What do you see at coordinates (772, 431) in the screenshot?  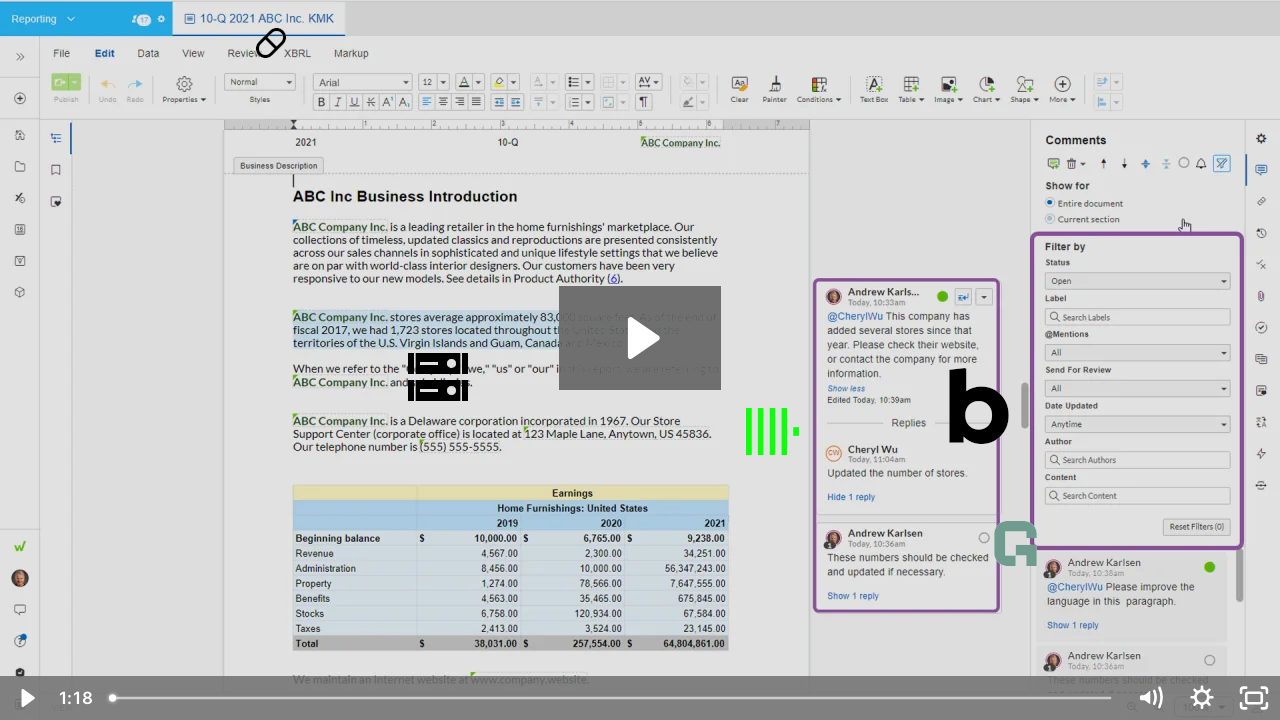 I see `clickhouse database service logo` at bounding box center [772, 431].